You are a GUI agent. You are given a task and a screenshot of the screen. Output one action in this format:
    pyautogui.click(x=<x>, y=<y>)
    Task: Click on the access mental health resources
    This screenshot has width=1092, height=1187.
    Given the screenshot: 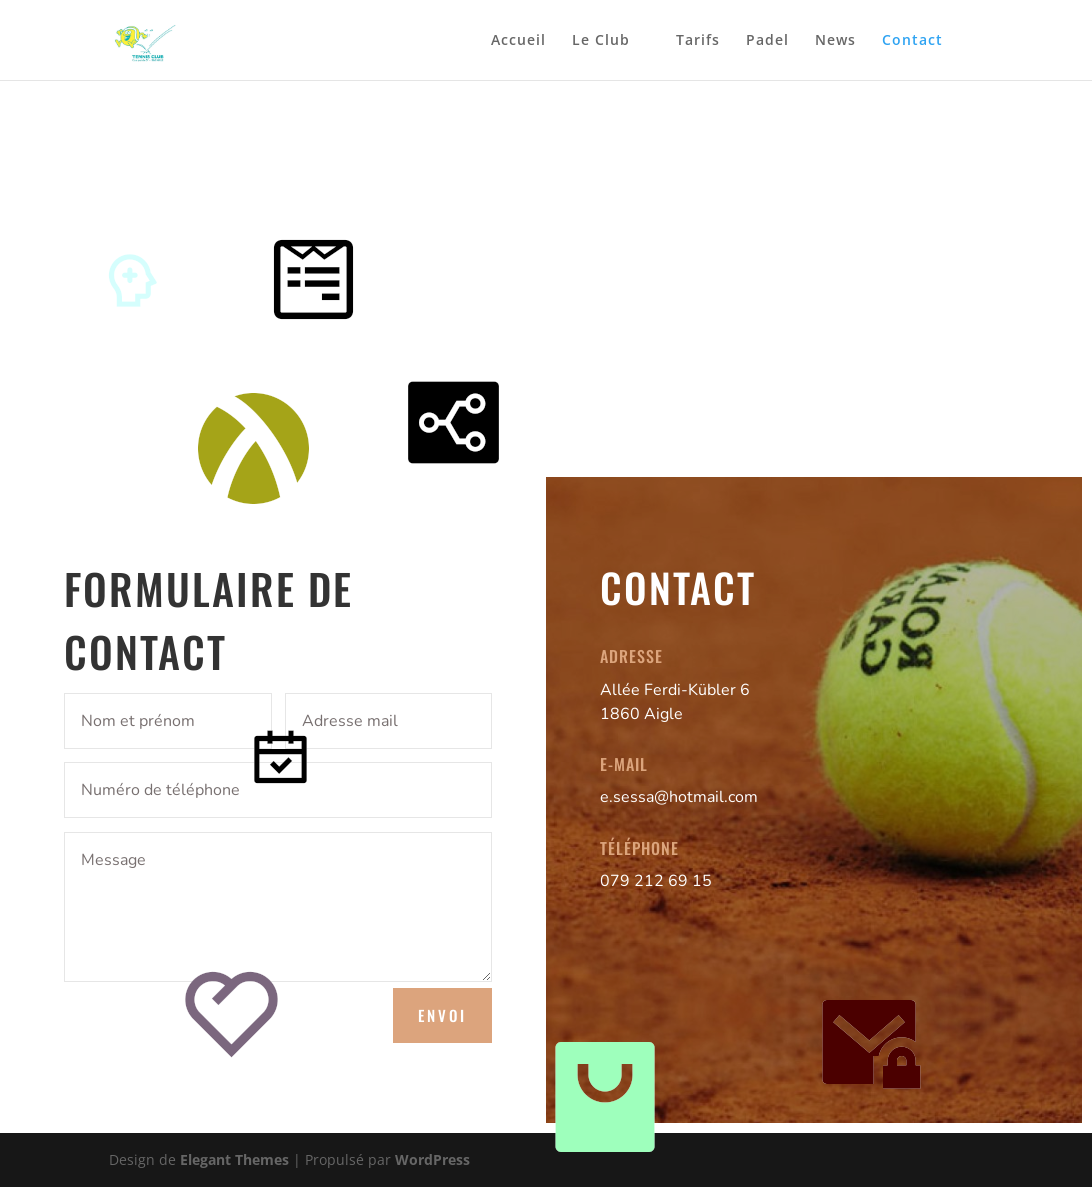 What is the action you would take?
    pyautogui.click(x=132, y=280)
    